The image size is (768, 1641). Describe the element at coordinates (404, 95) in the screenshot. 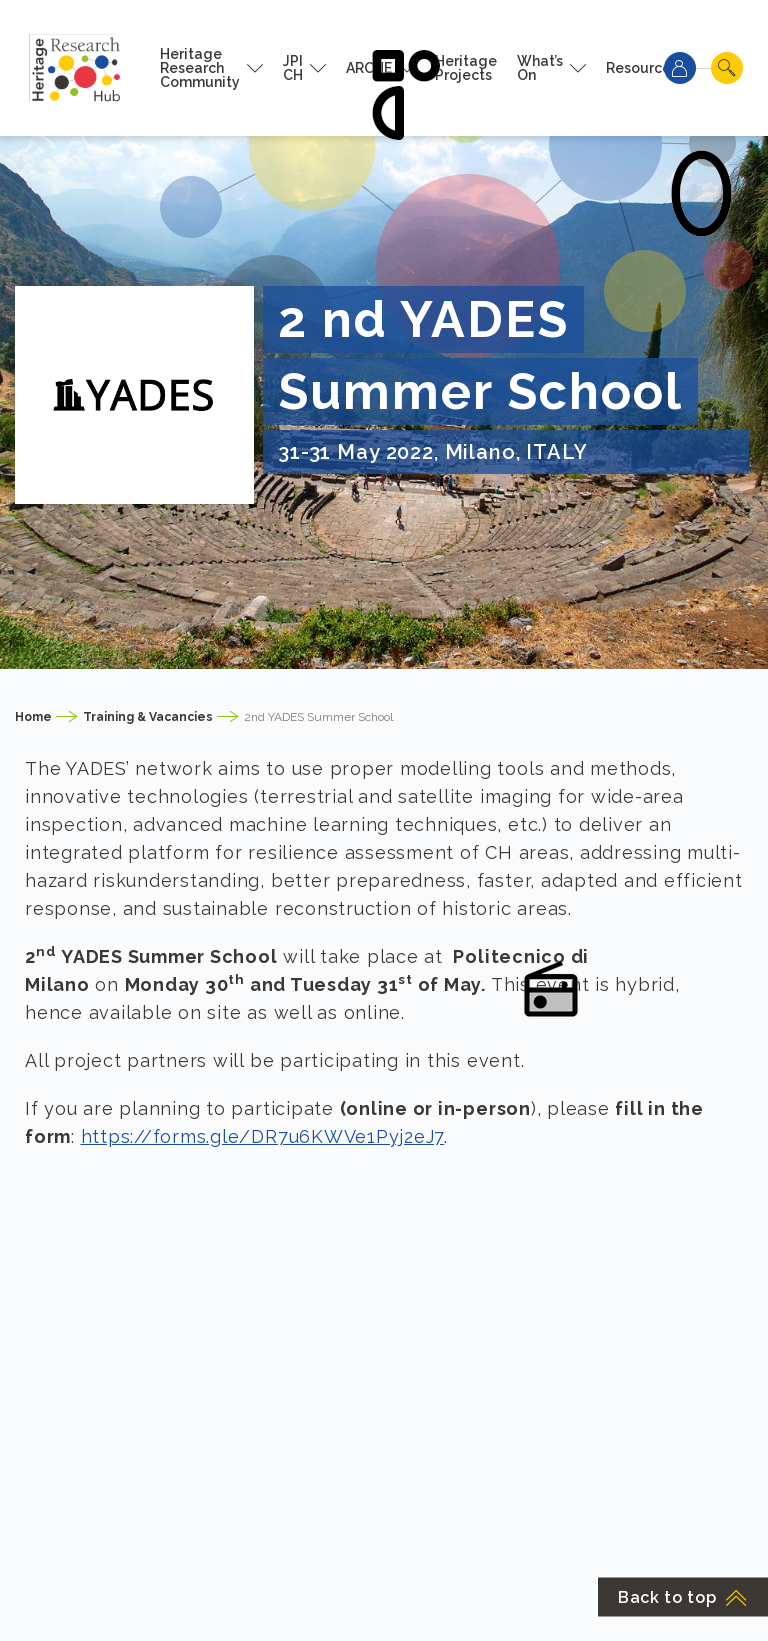

I see `radix ui component library logo` at that location.